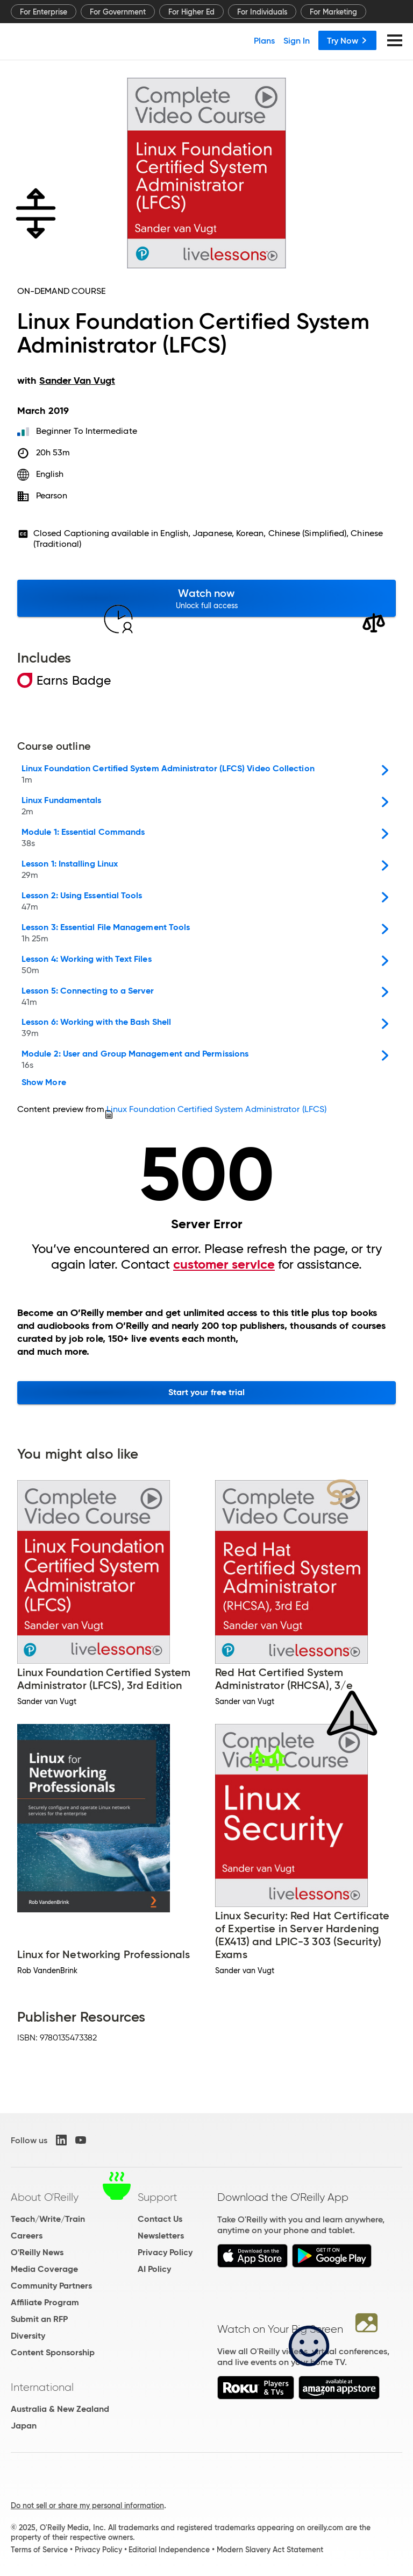 Image resolution: width=413 pixels, height=2576 pixels. What do you see at coordinates (117, 2186) in the screenshot?
I see `view hot food or soup options` at bounding box center [117, 2186].